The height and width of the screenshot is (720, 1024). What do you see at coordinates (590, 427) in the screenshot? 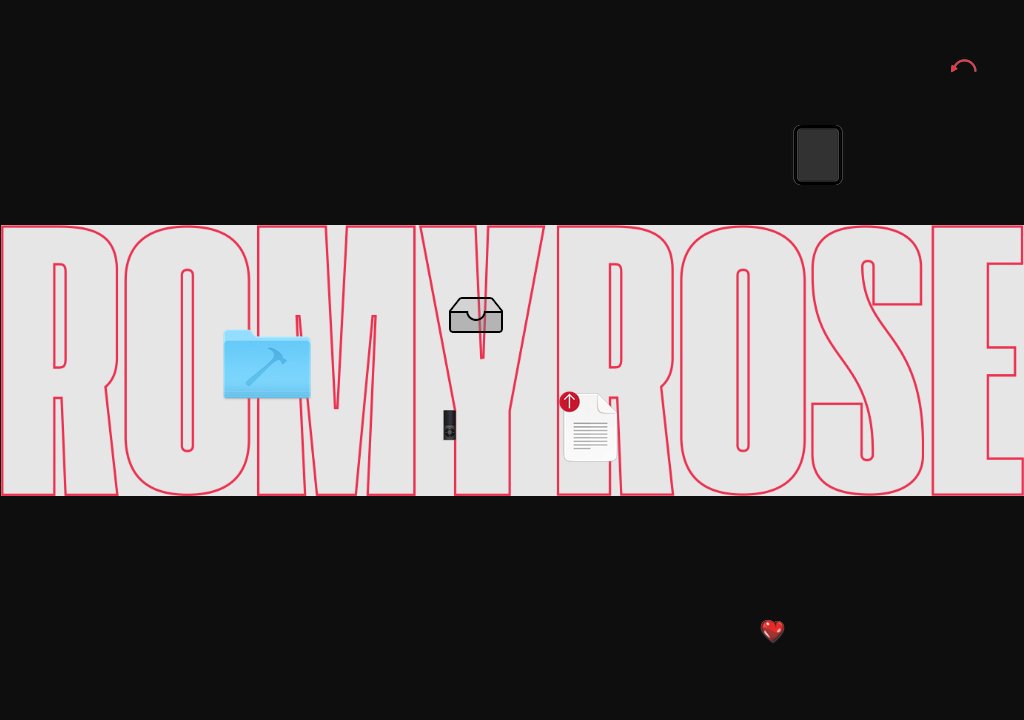
I see `send or share a document` at bounding box center [590, 427].